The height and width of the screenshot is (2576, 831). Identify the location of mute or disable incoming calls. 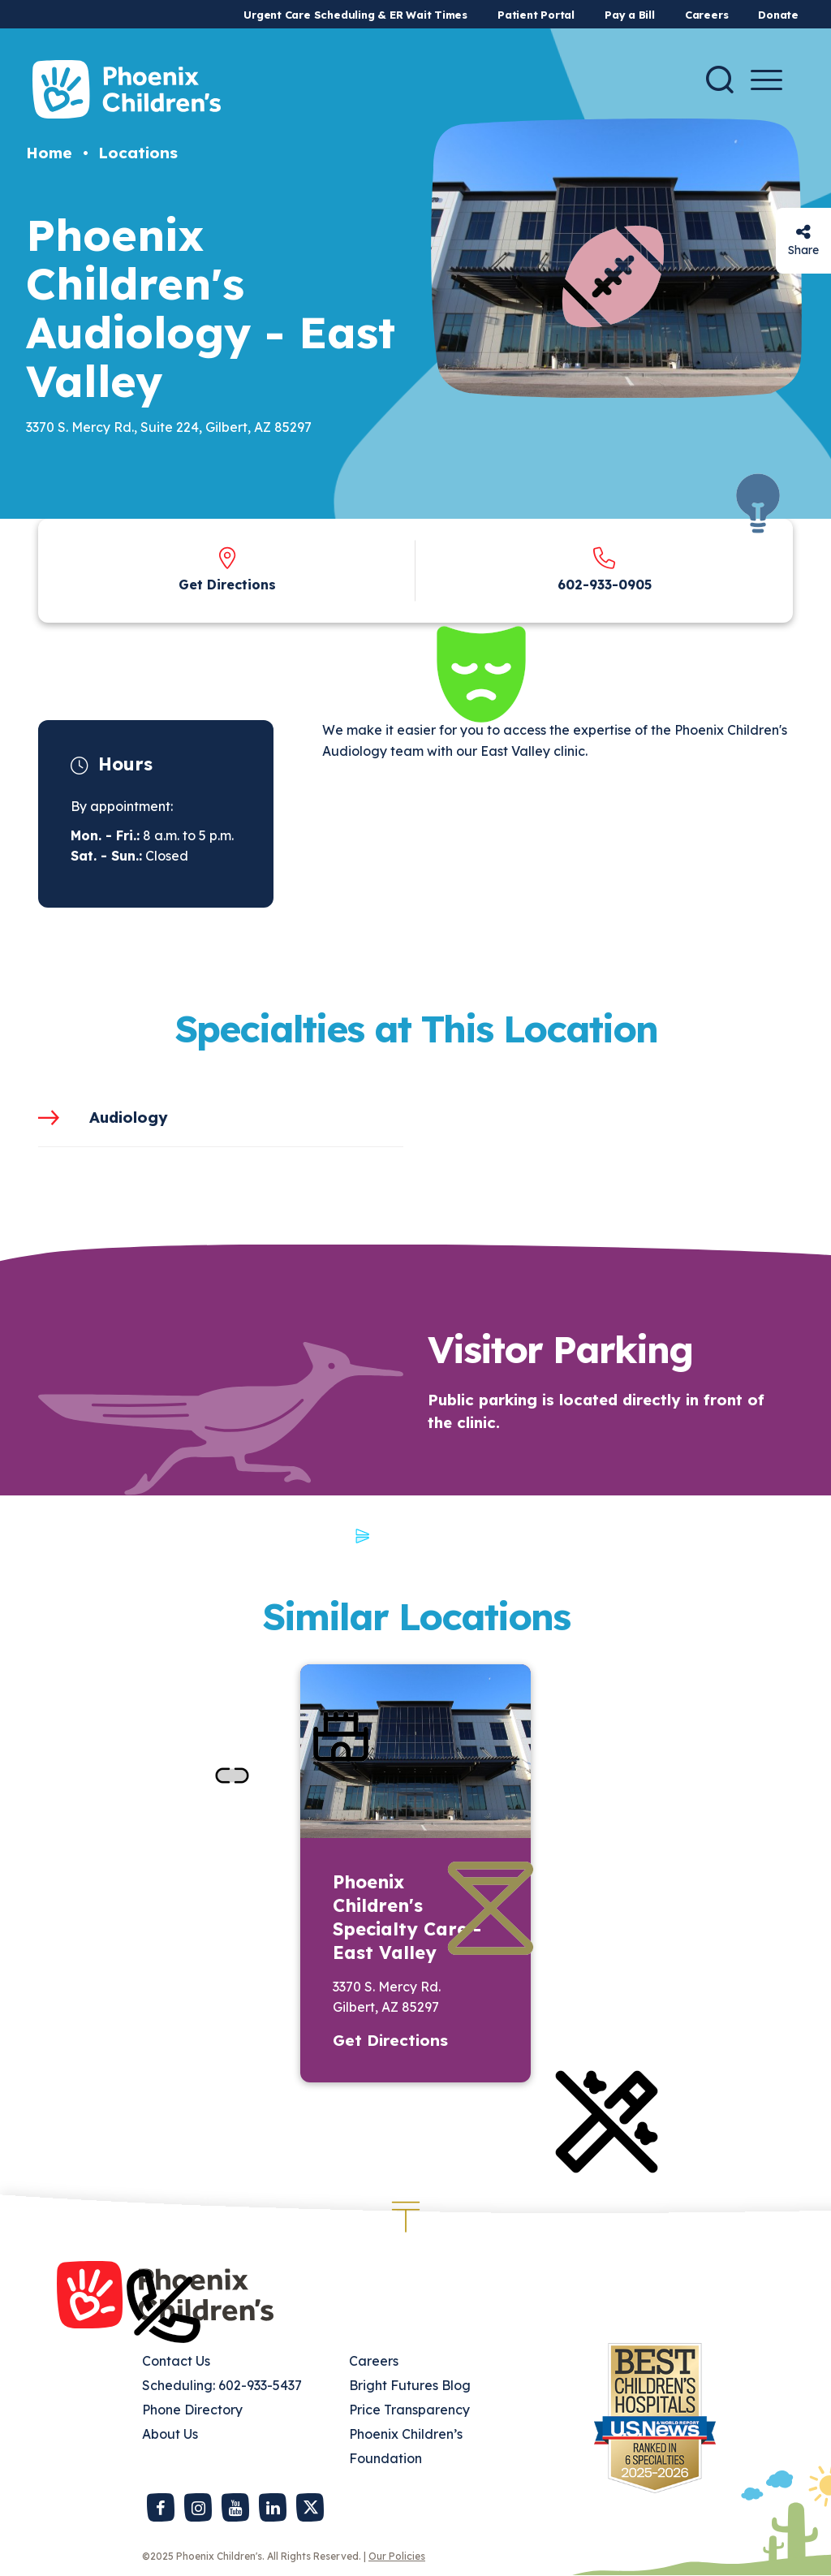
(163, 2306).